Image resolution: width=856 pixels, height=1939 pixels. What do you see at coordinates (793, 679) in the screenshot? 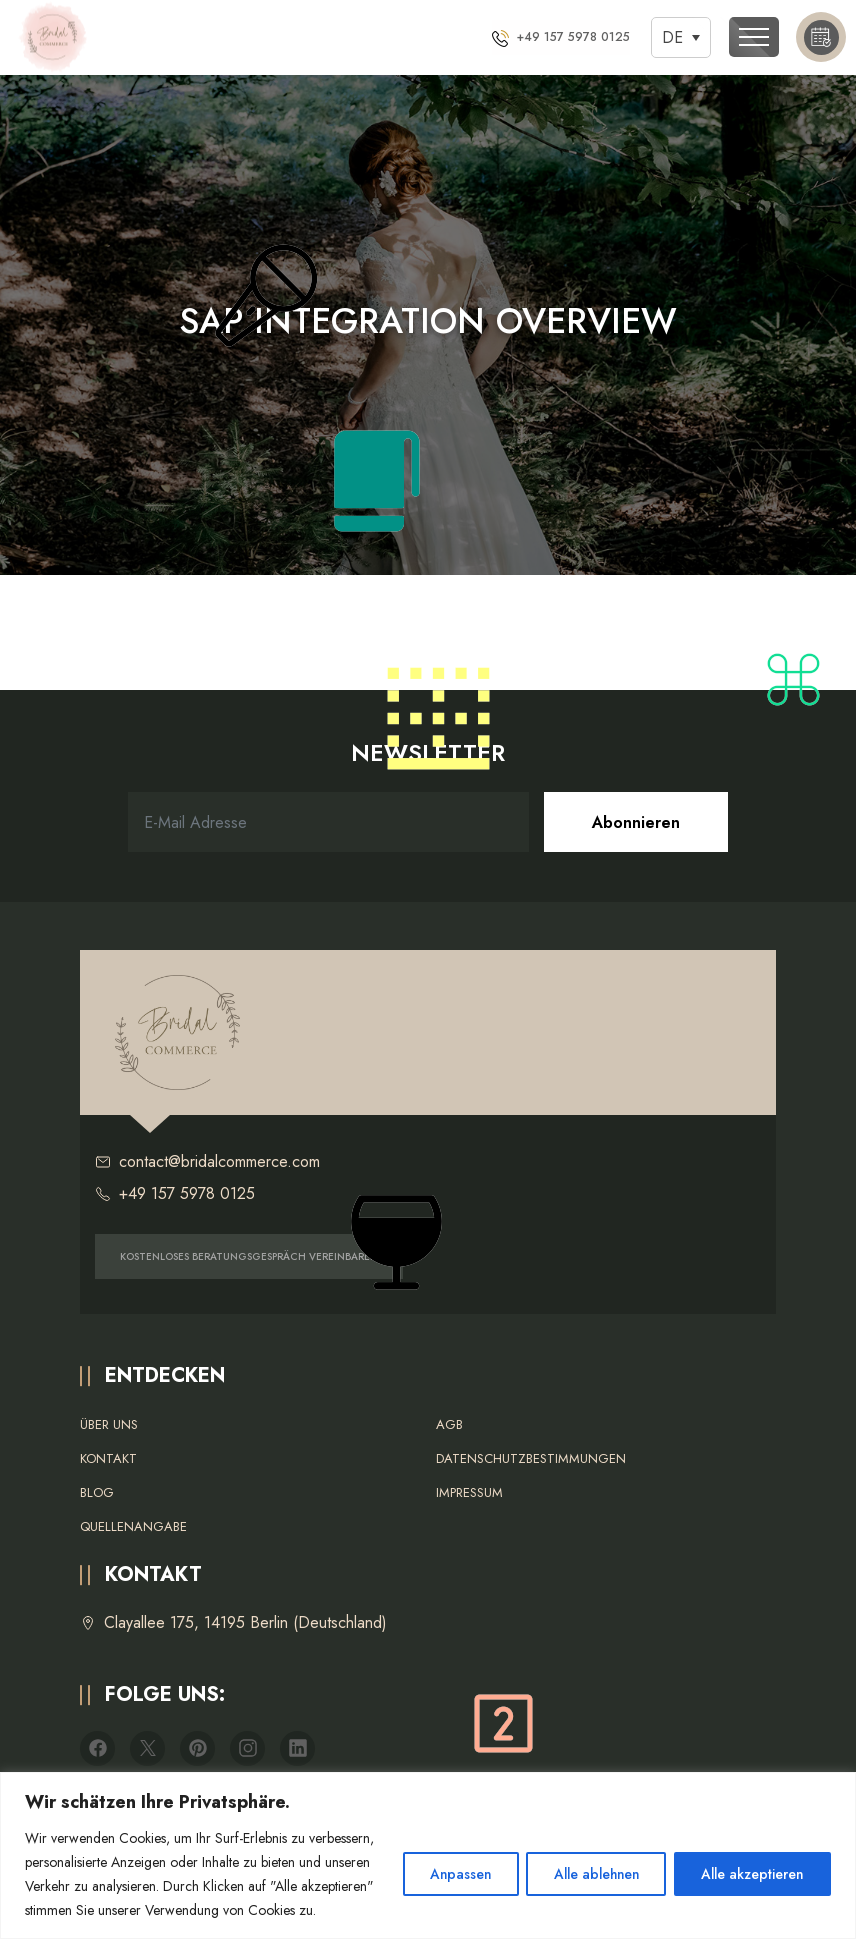
I see `command key modifier for keyboard shortcuts` at bounding box center [793, 679].